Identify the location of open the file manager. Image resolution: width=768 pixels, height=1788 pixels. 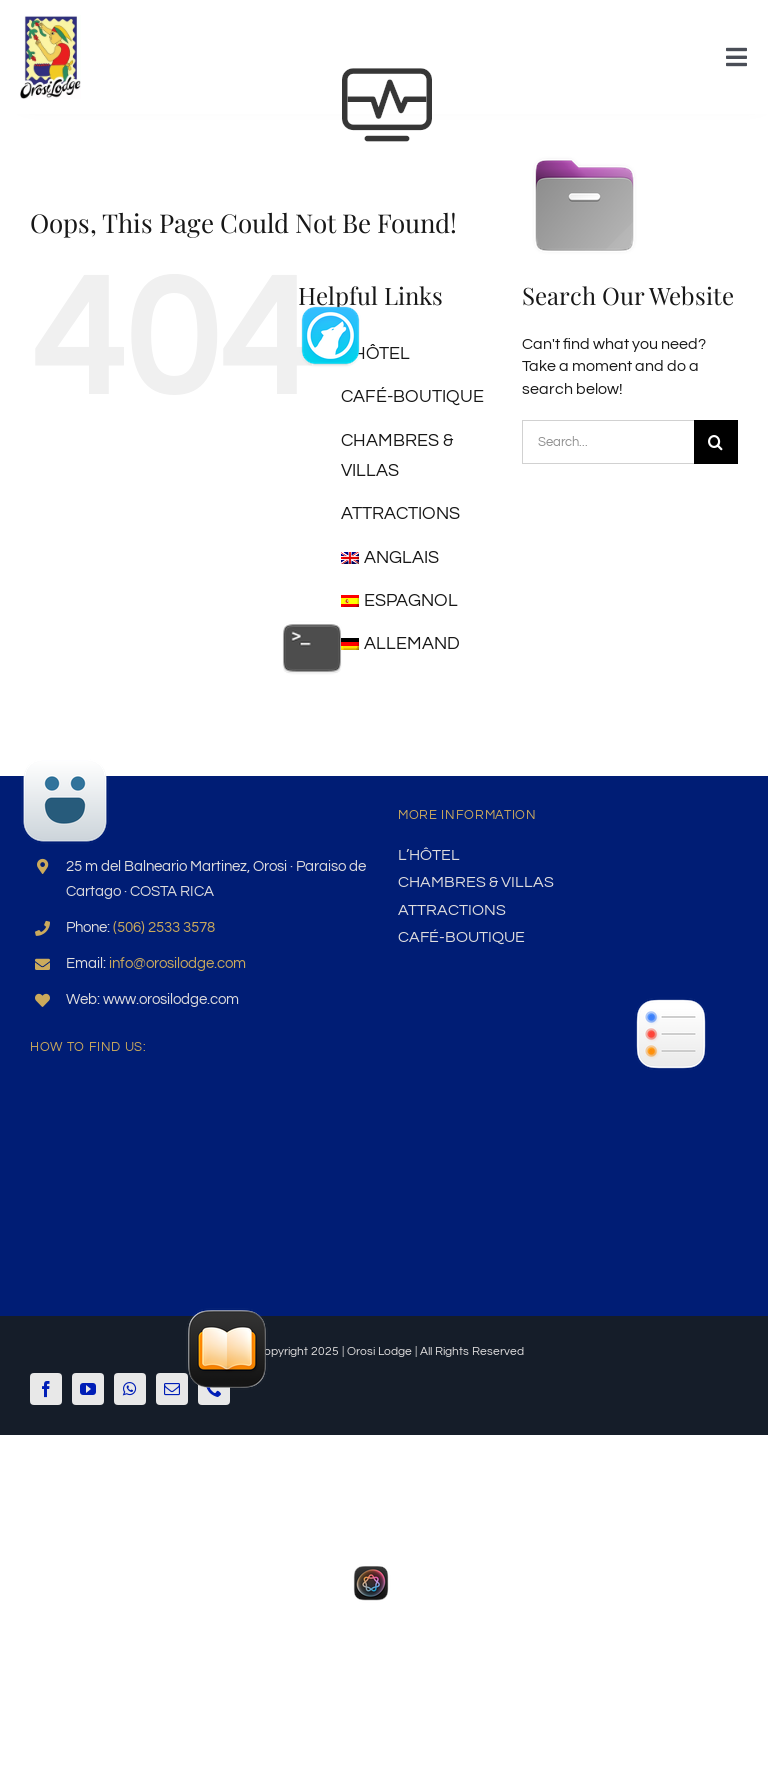
(584, 205).